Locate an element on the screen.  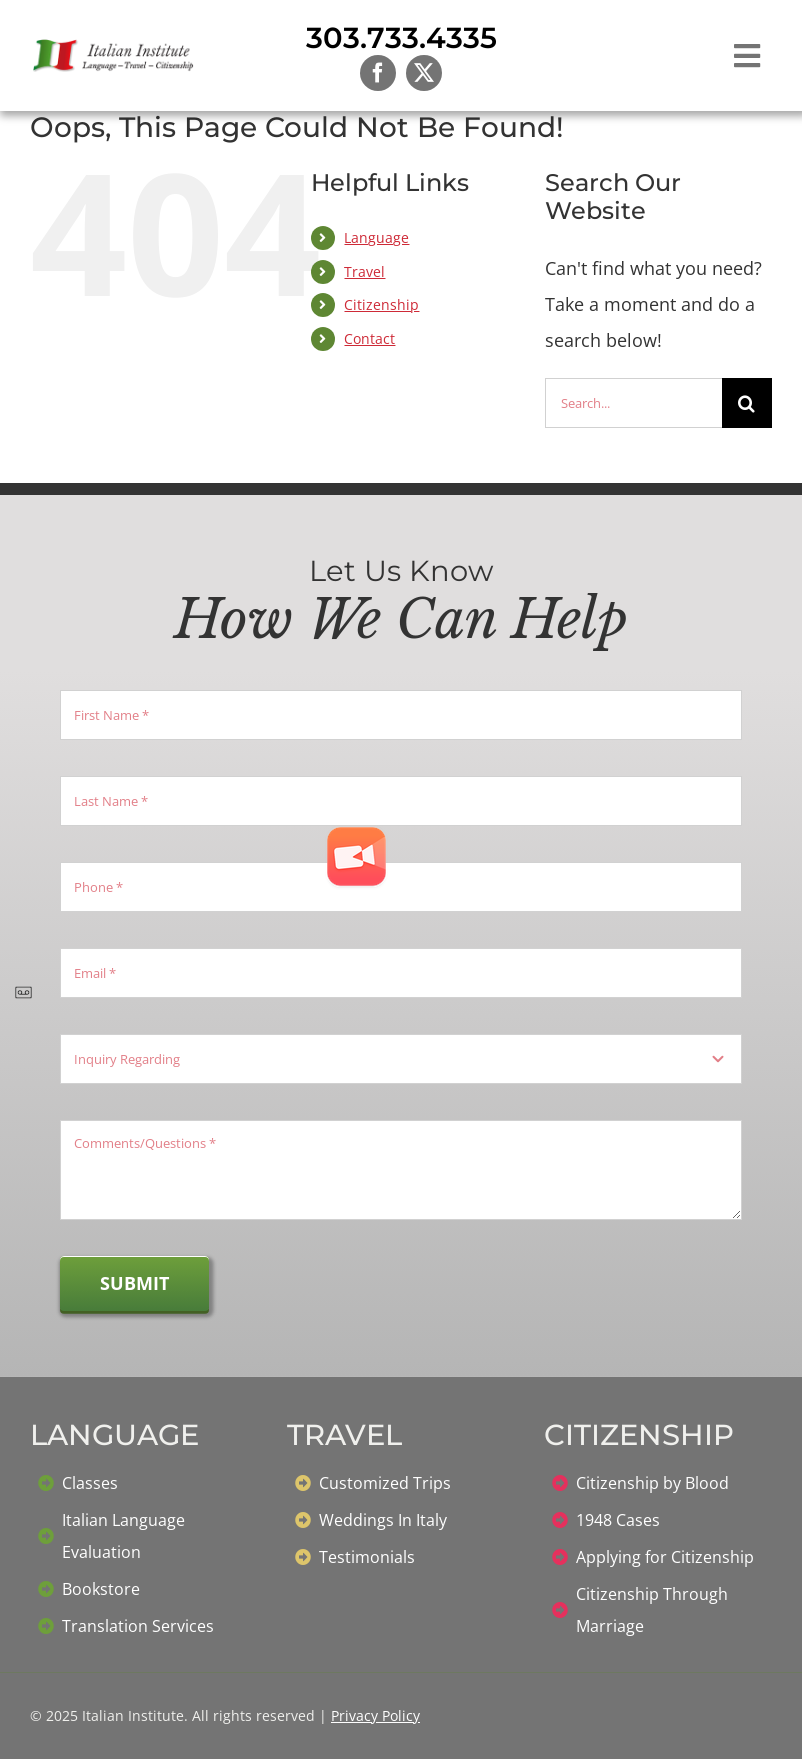
open the screen recorder app is located at coordinates (356, 856).